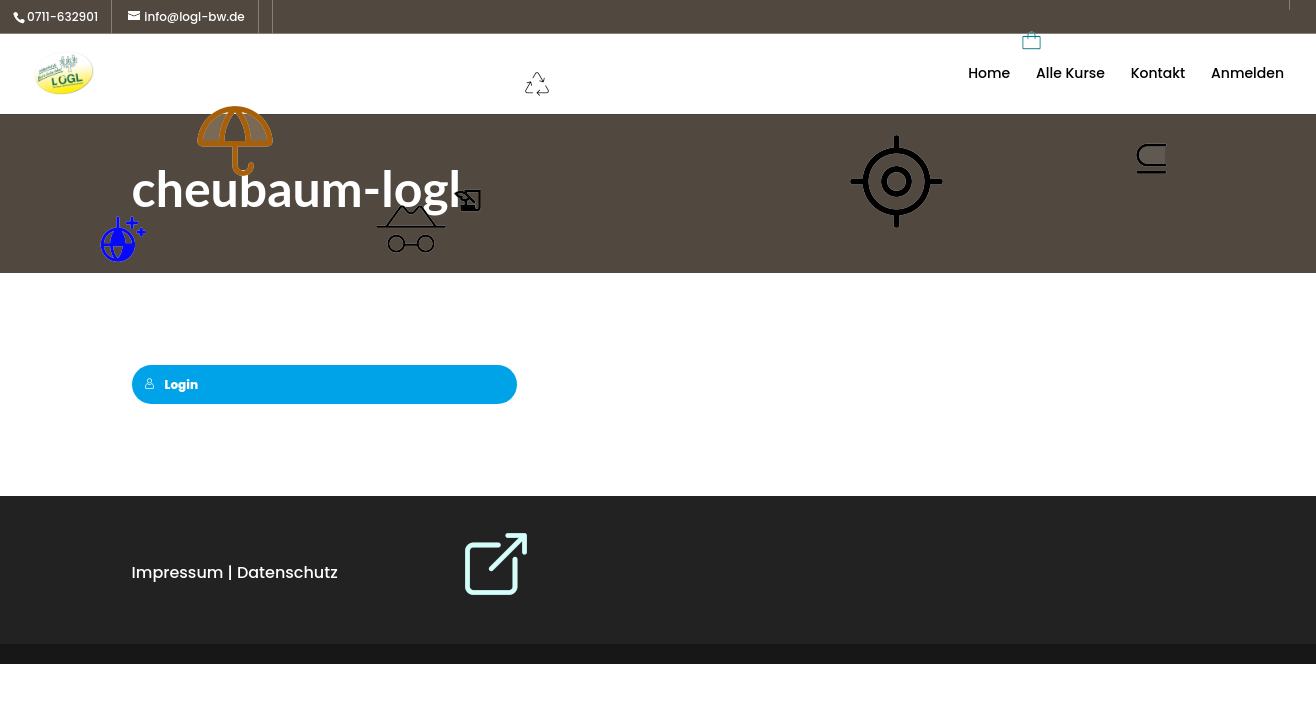  Describe the element at coordinates (121, 240) in the screenshot. I see `access party or event mode` at that location.